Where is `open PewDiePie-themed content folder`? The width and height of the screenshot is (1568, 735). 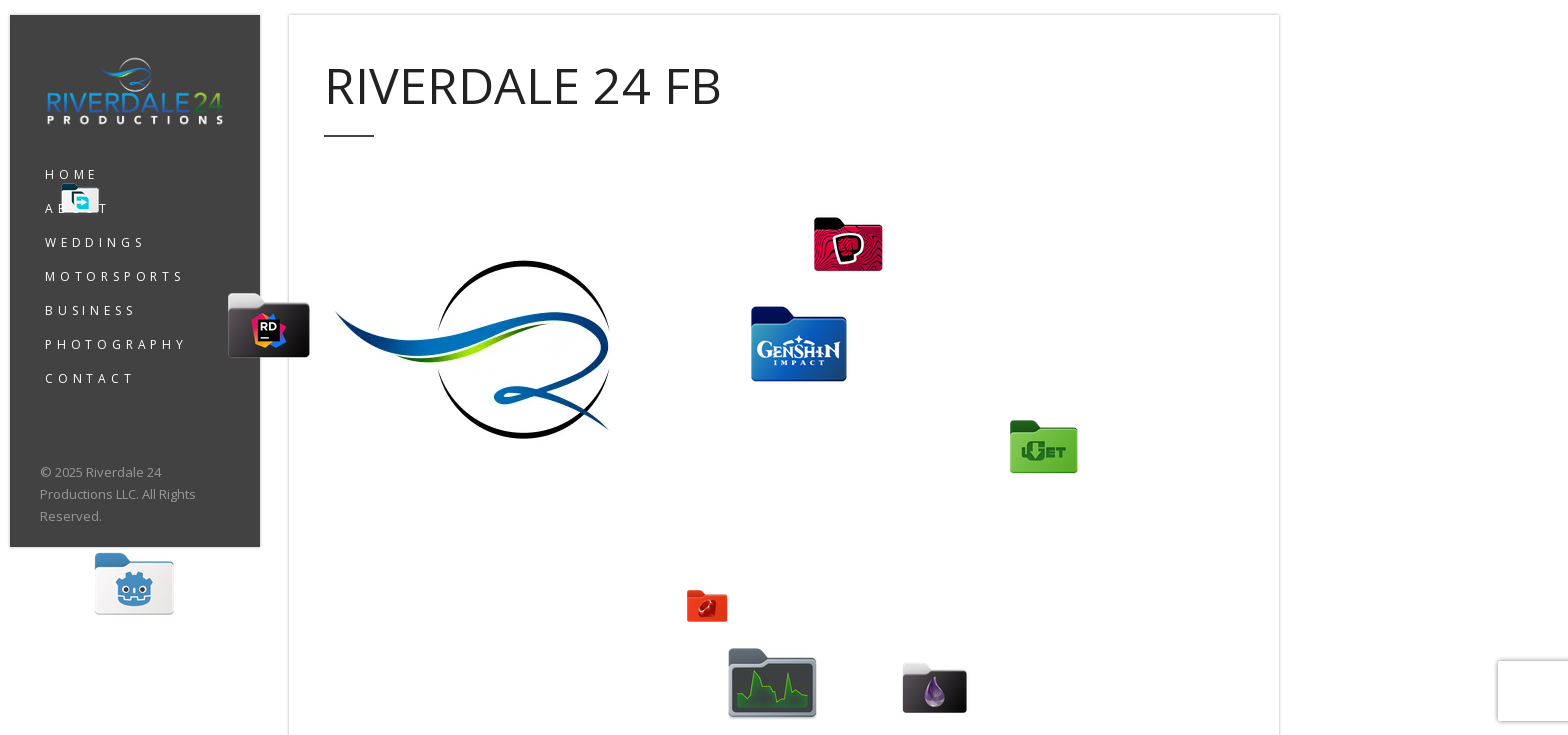 open PewDiePie-themed content folder is located at coordinates (848, 246).